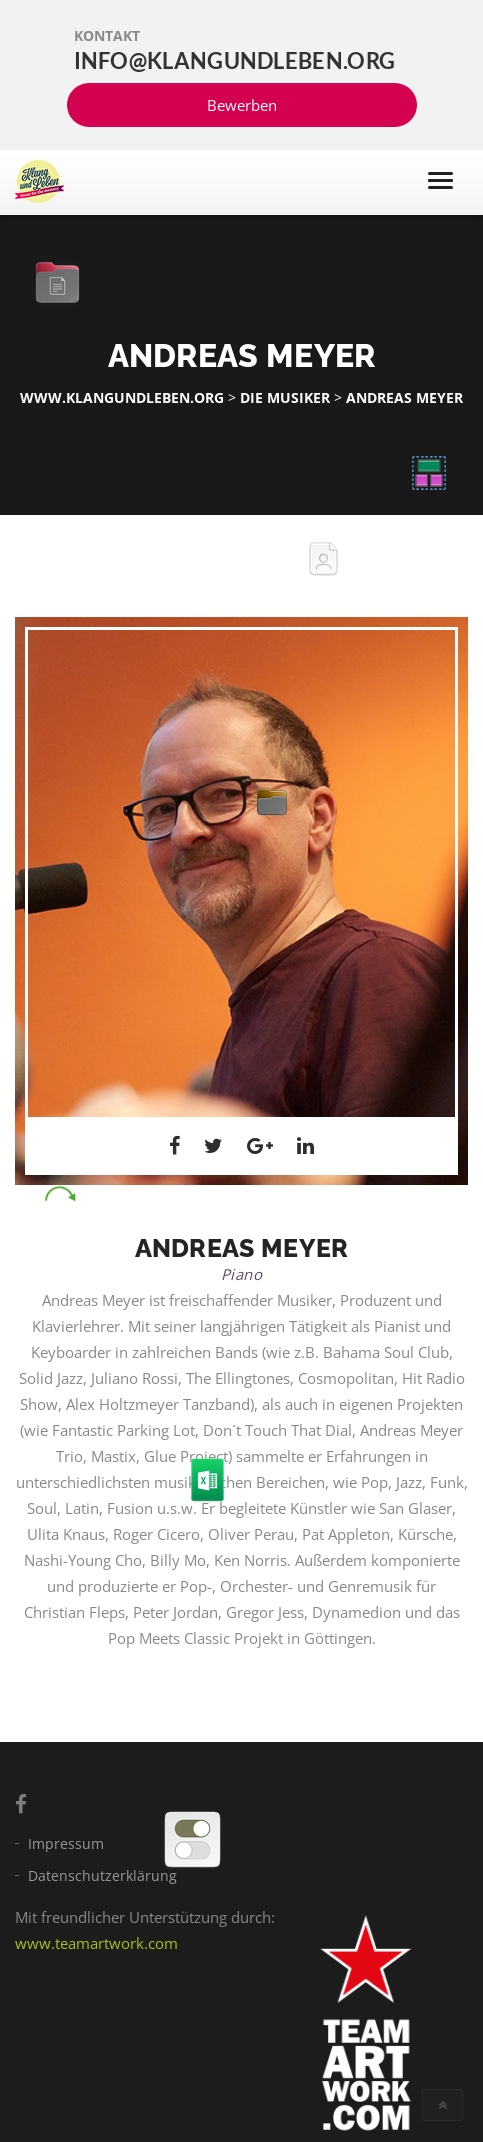 This screenshot has height=2142, width=483. I want to click on open unity tweak tool to customize desktop settings, so click(192, 1839).